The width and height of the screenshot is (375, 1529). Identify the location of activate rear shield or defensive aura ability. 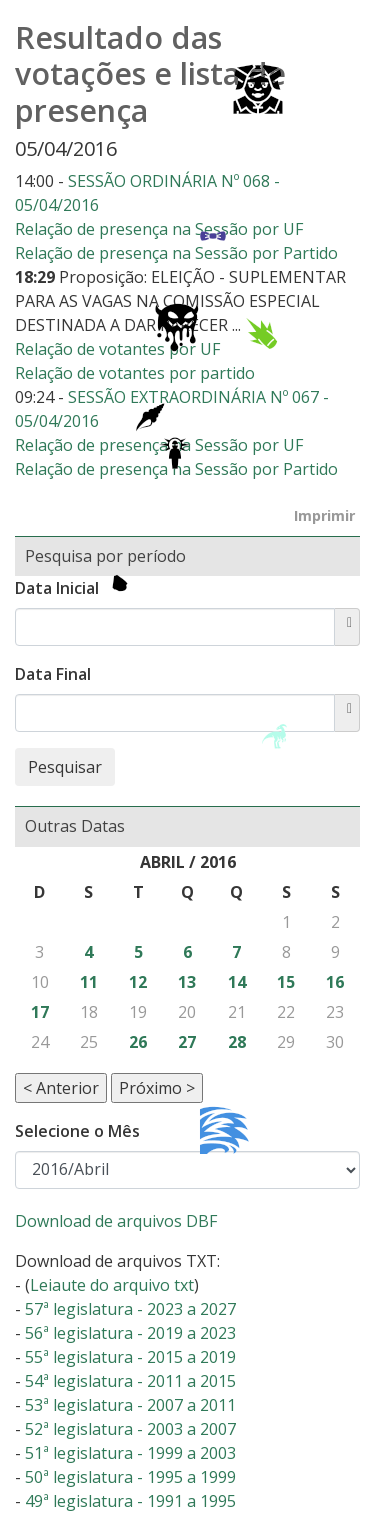
(175, 453).